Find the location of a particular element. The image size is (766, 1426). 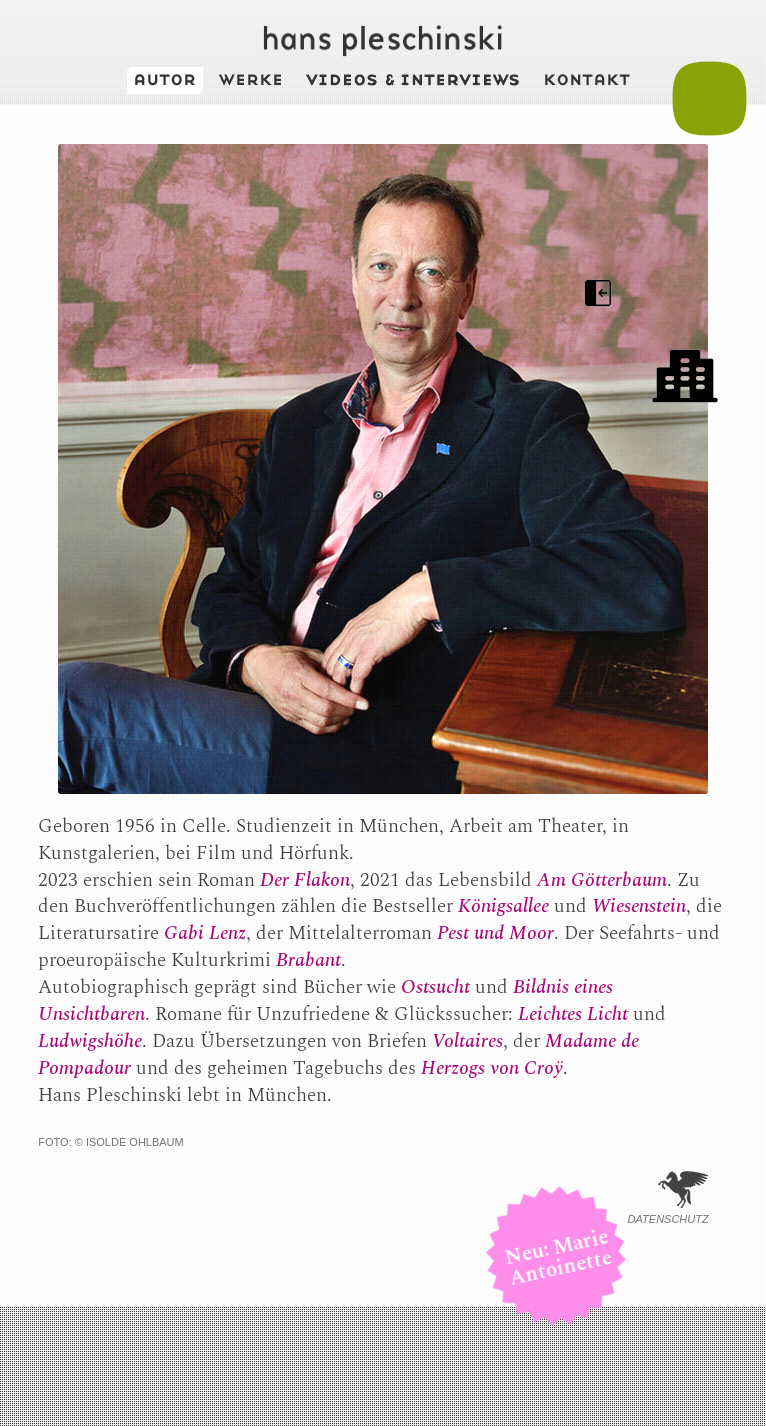

dock sidebar to the left side of the editor is located at coordinates (598, 293).